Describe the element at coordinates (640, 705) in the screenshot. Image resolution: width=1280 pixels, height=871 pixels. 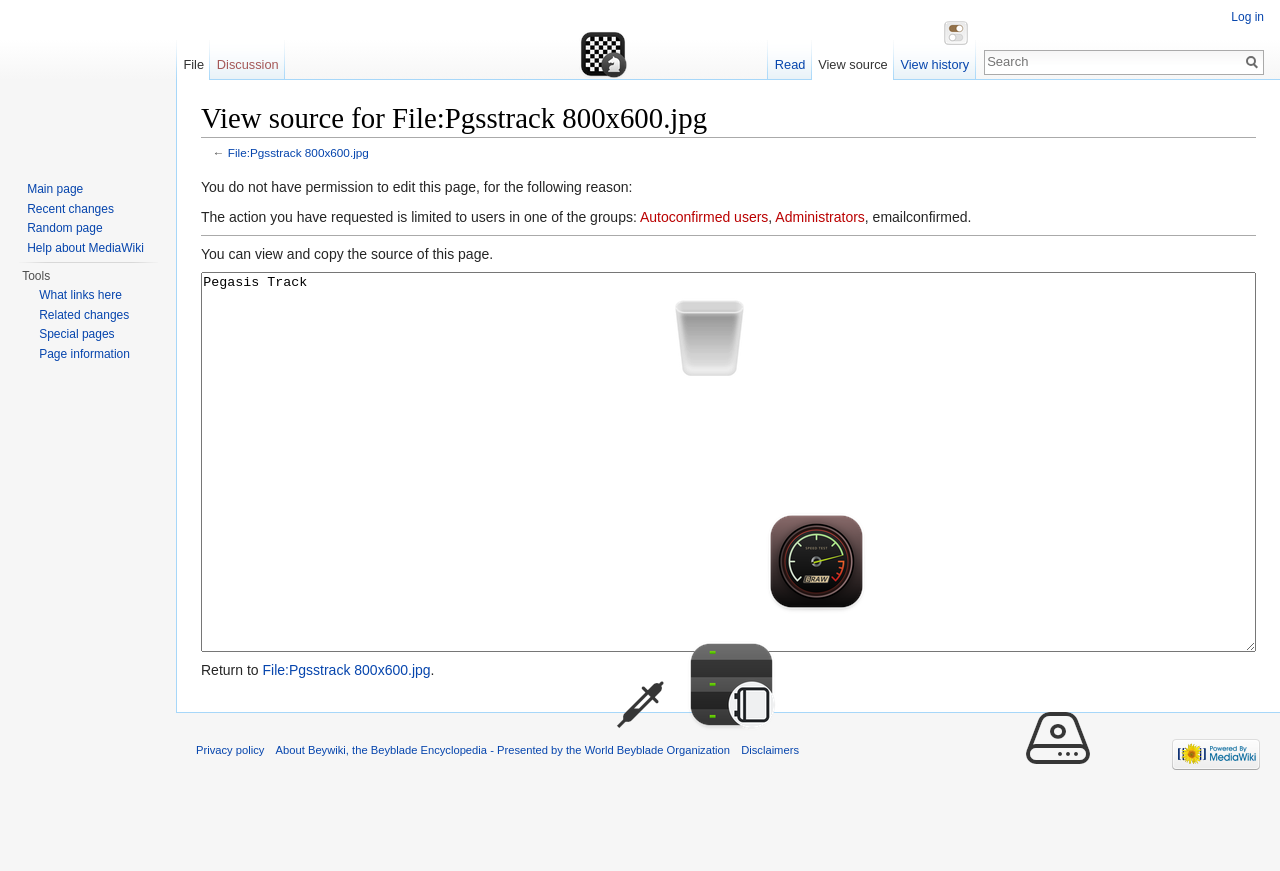
I see `open color picker tool` at that location.